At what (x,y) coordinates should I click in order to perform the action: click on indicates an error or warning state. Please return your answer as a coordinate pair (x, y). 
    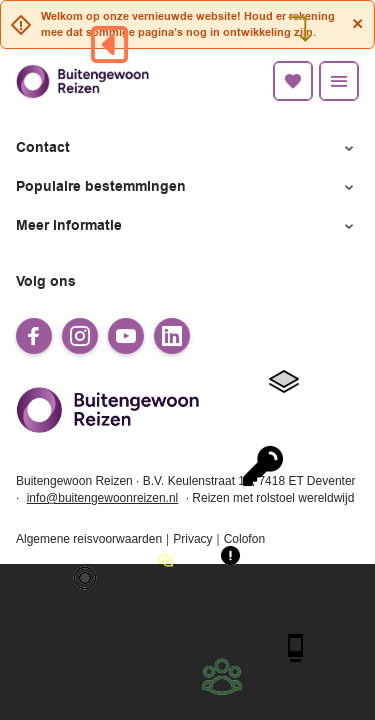
    Looking at the image, I should click on (230, 555).